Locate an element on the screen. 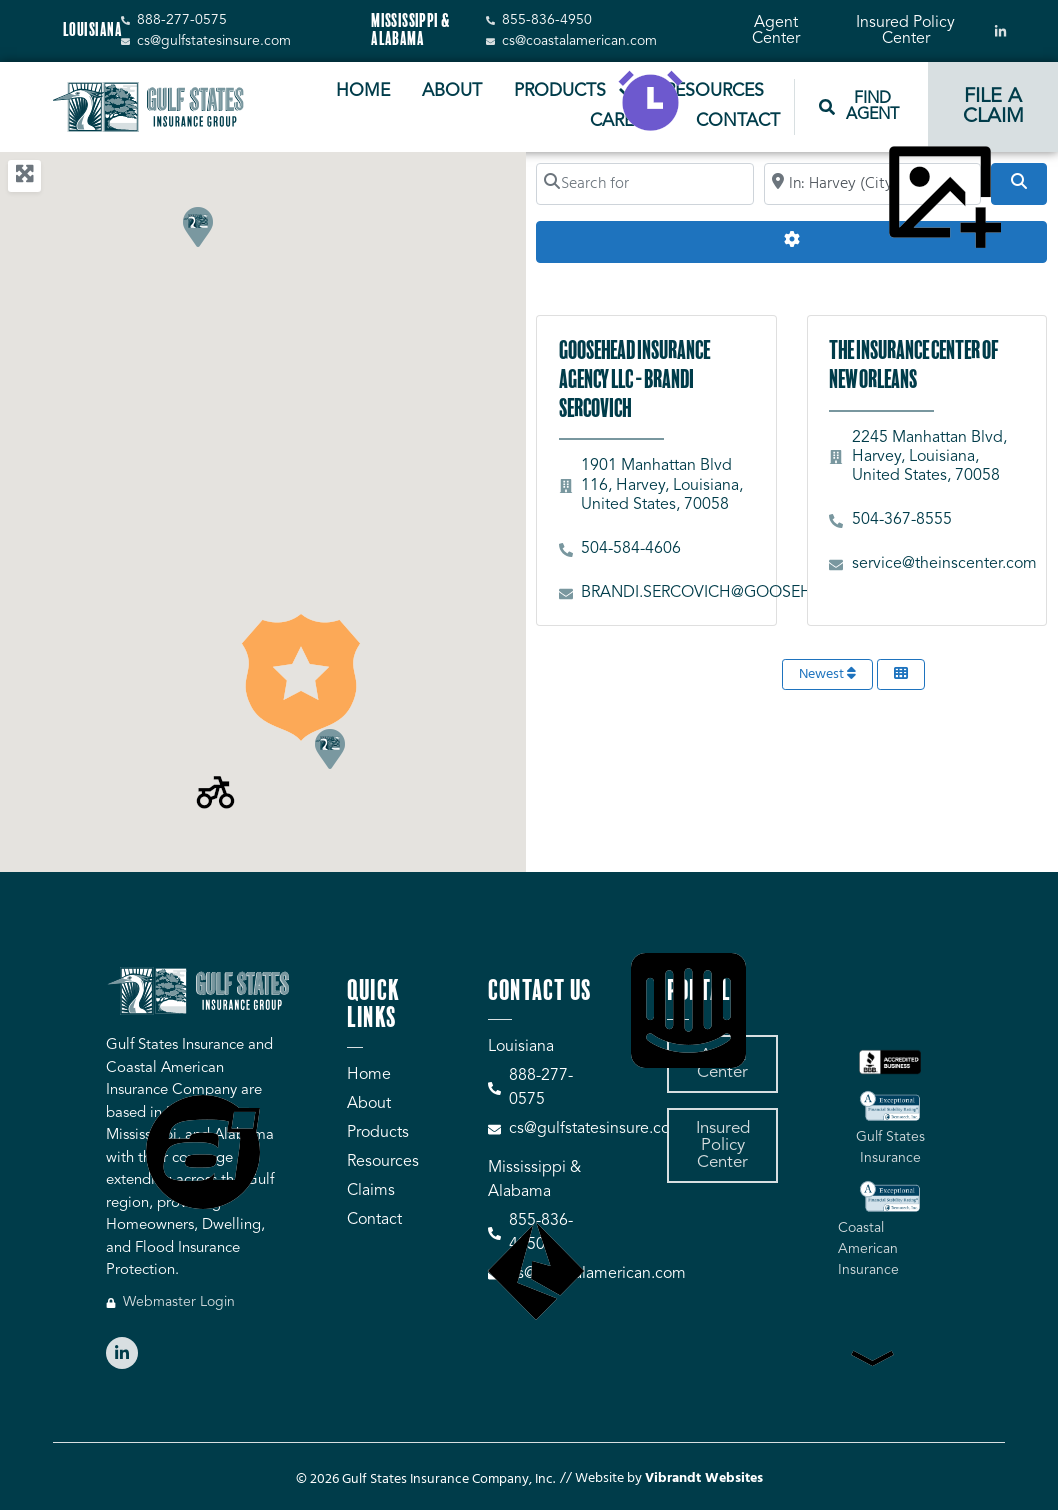  indicates law enforcement or security-related content is located at coordinates (301, 676).